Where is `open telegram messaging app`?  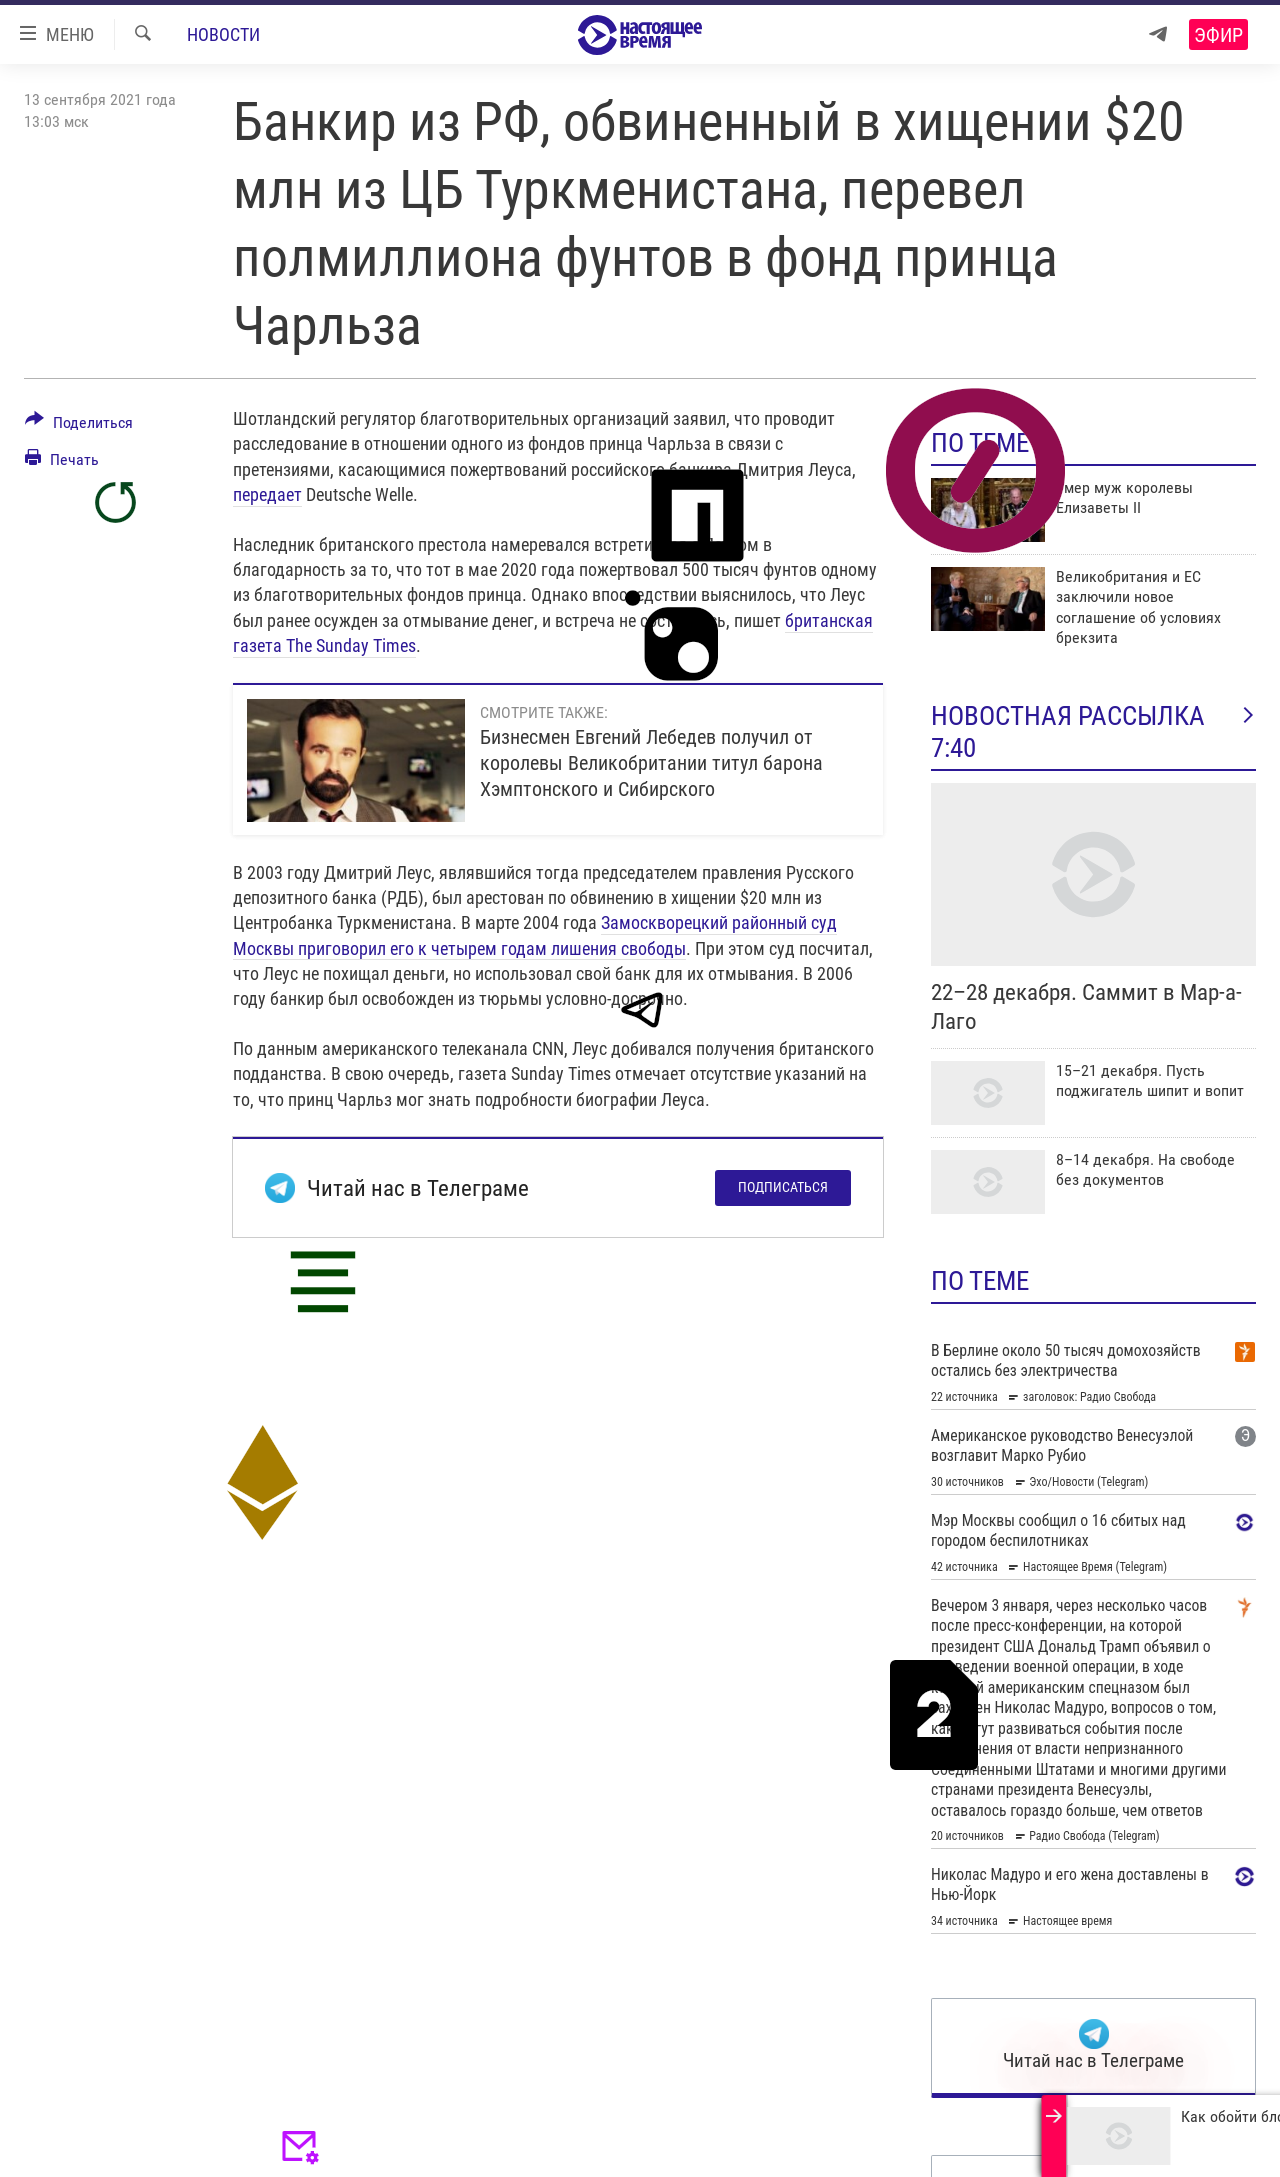 open telegram messaging app is located at coordinates (645, 1008).